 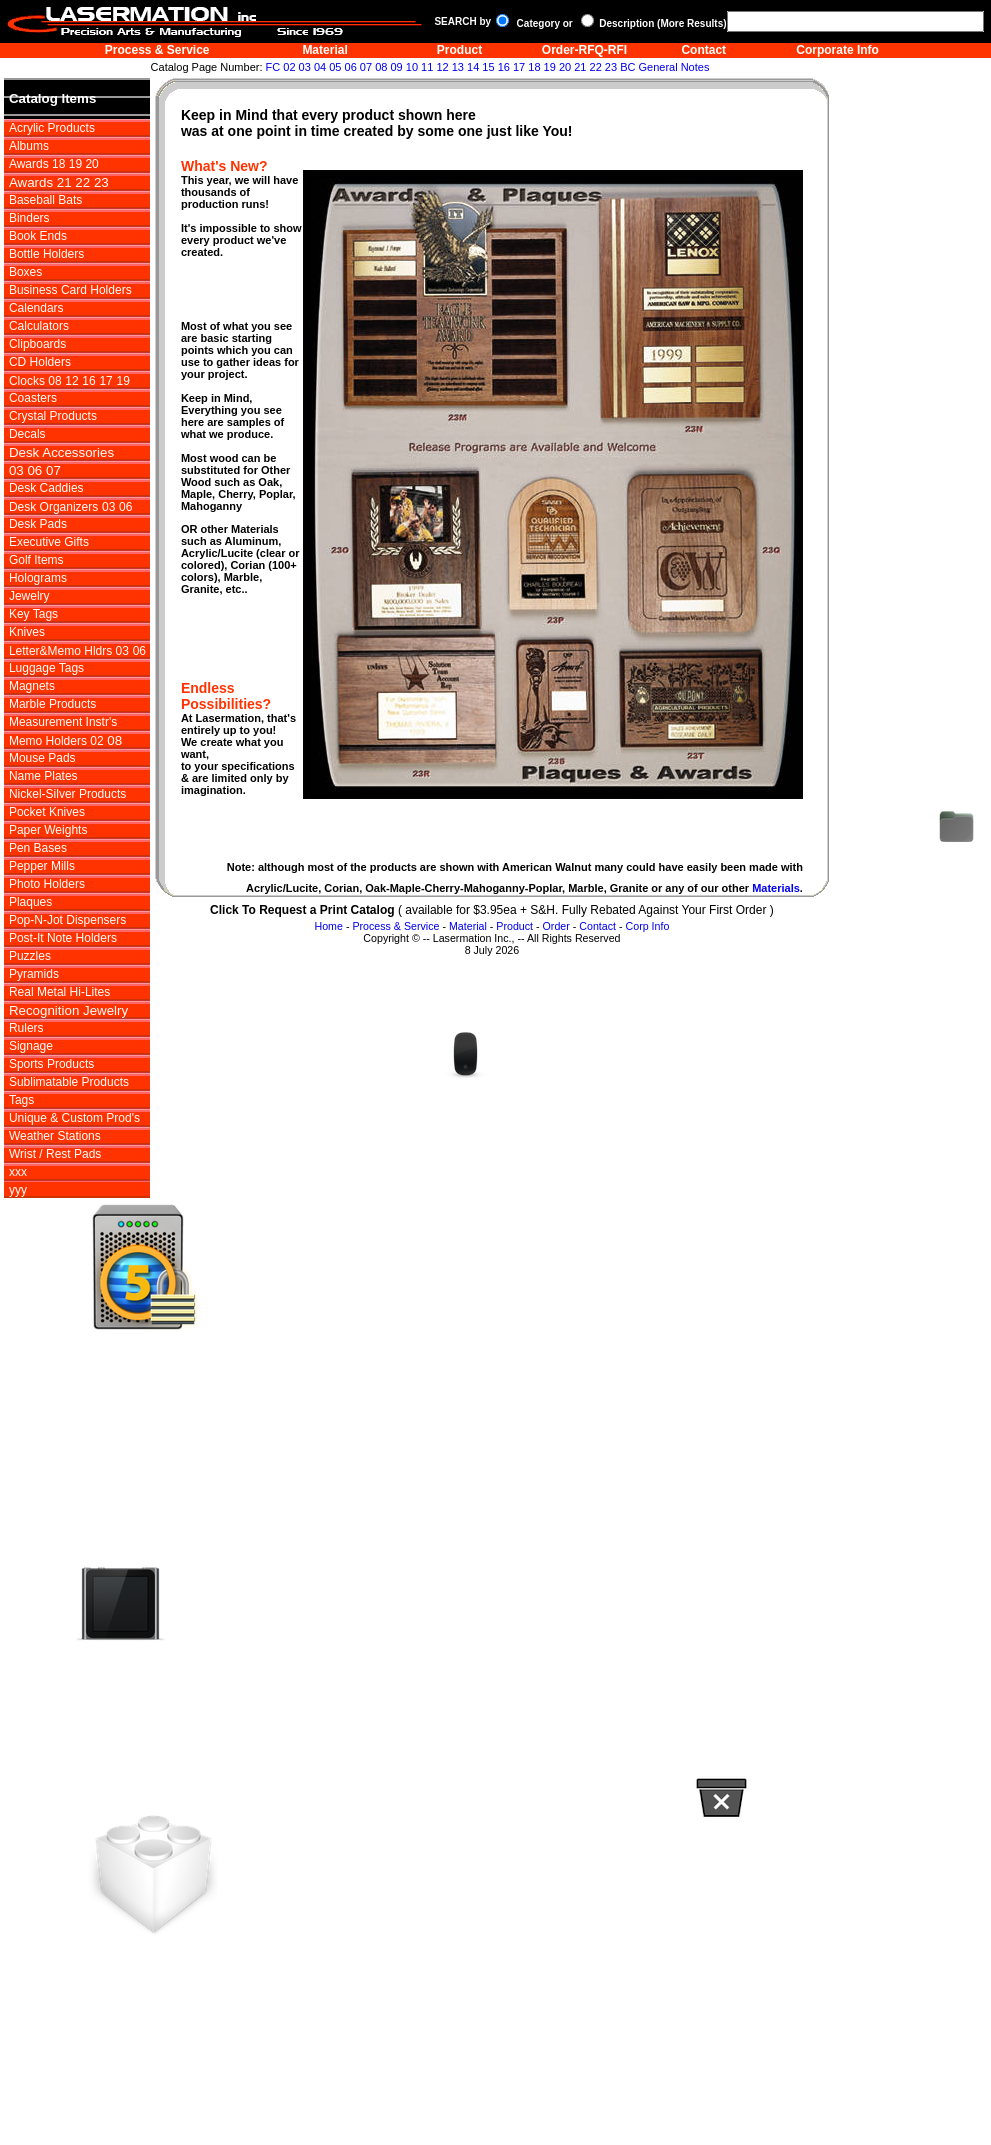 What do you see at coordinates (153, 1875) in the screenshot?
I see `a quicklook plugin or generator component` at bounding box center [153, 1875].